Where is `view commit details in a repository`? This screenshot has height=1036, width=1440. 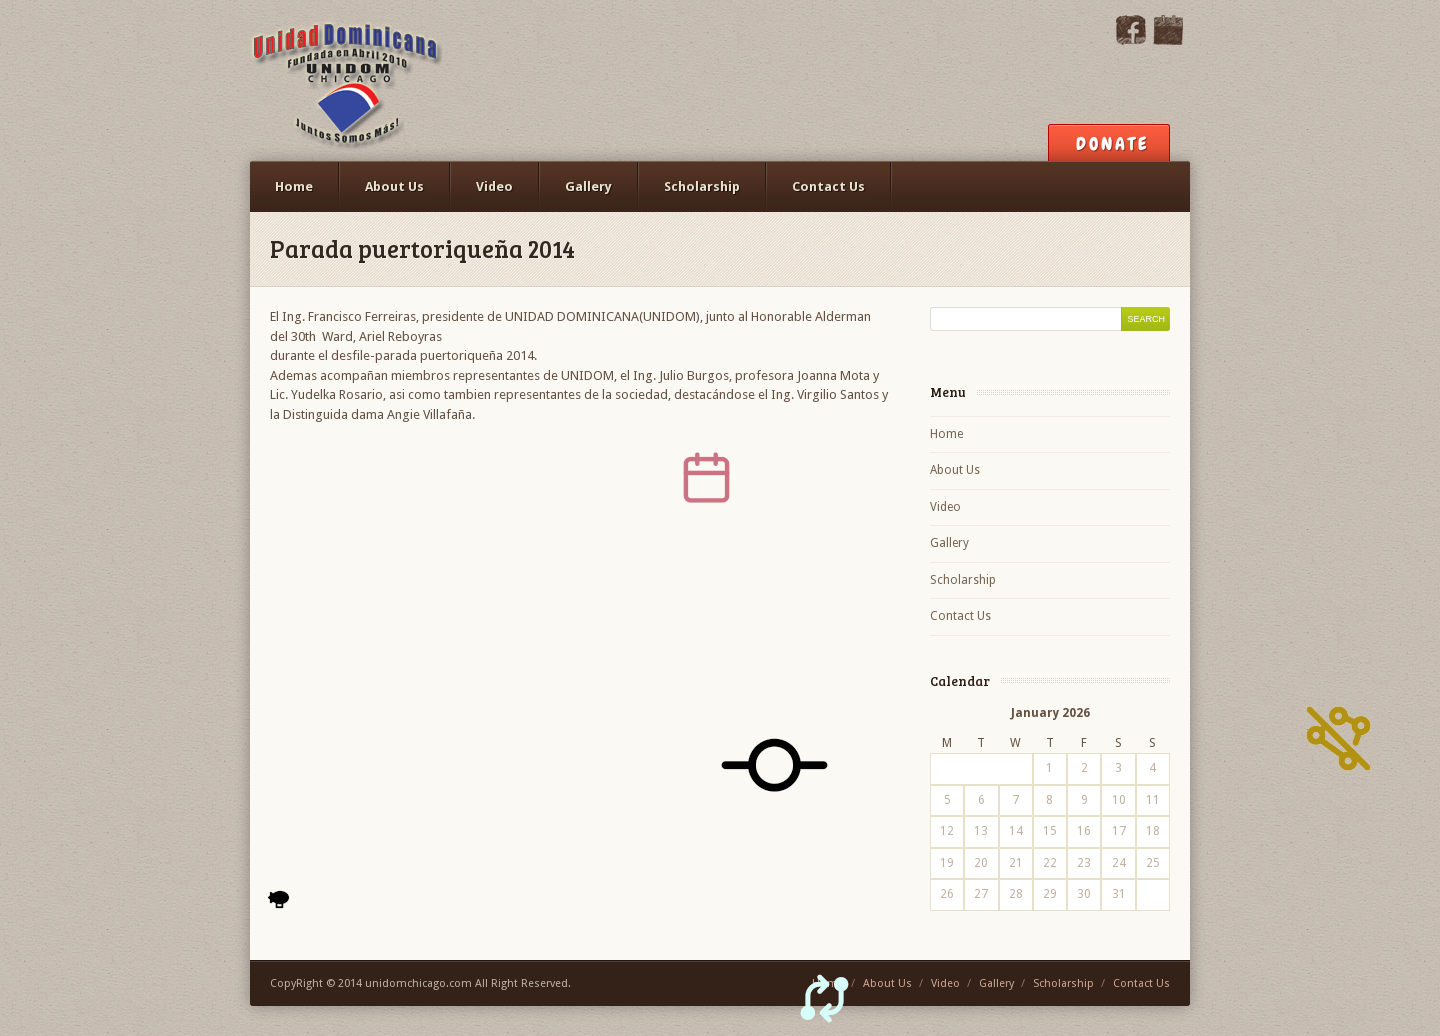
view commit details in a repository is located at coordinates (774, 766).